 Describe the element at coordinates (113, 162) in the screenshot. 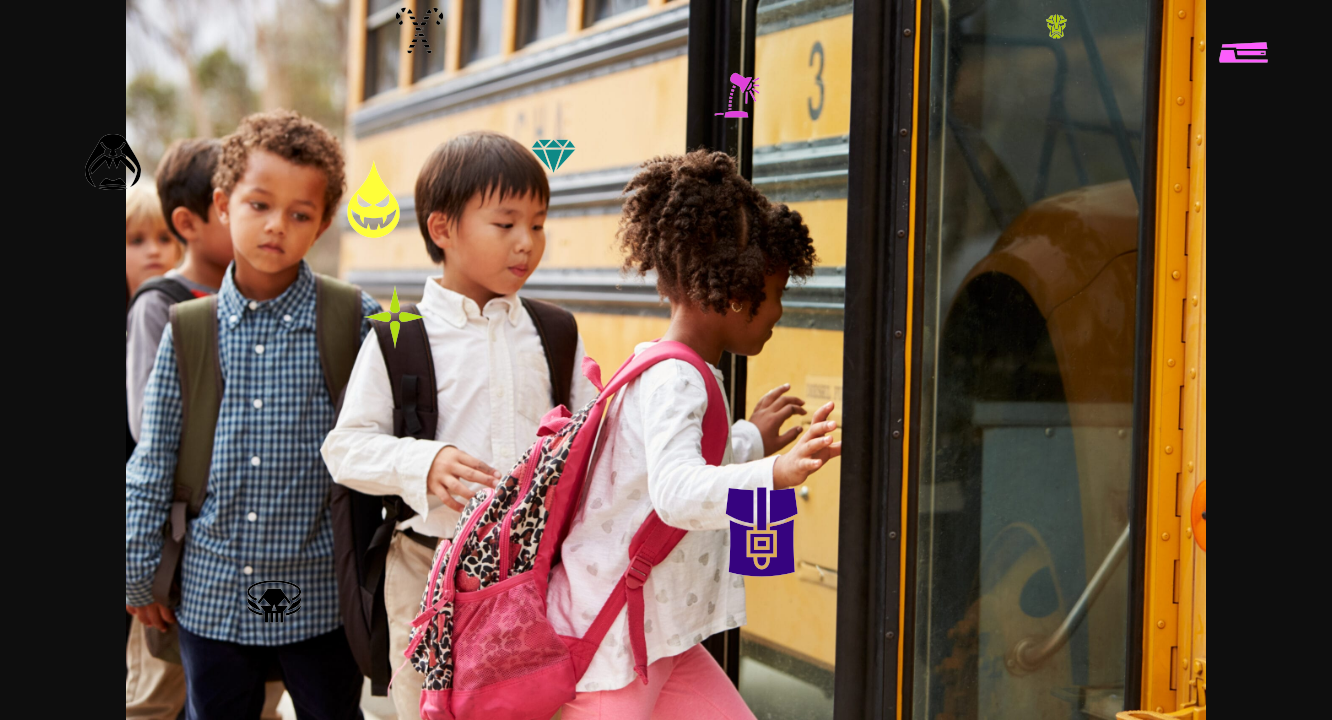

I see `indicates a swallow or consume ability in gameplay` at that location.